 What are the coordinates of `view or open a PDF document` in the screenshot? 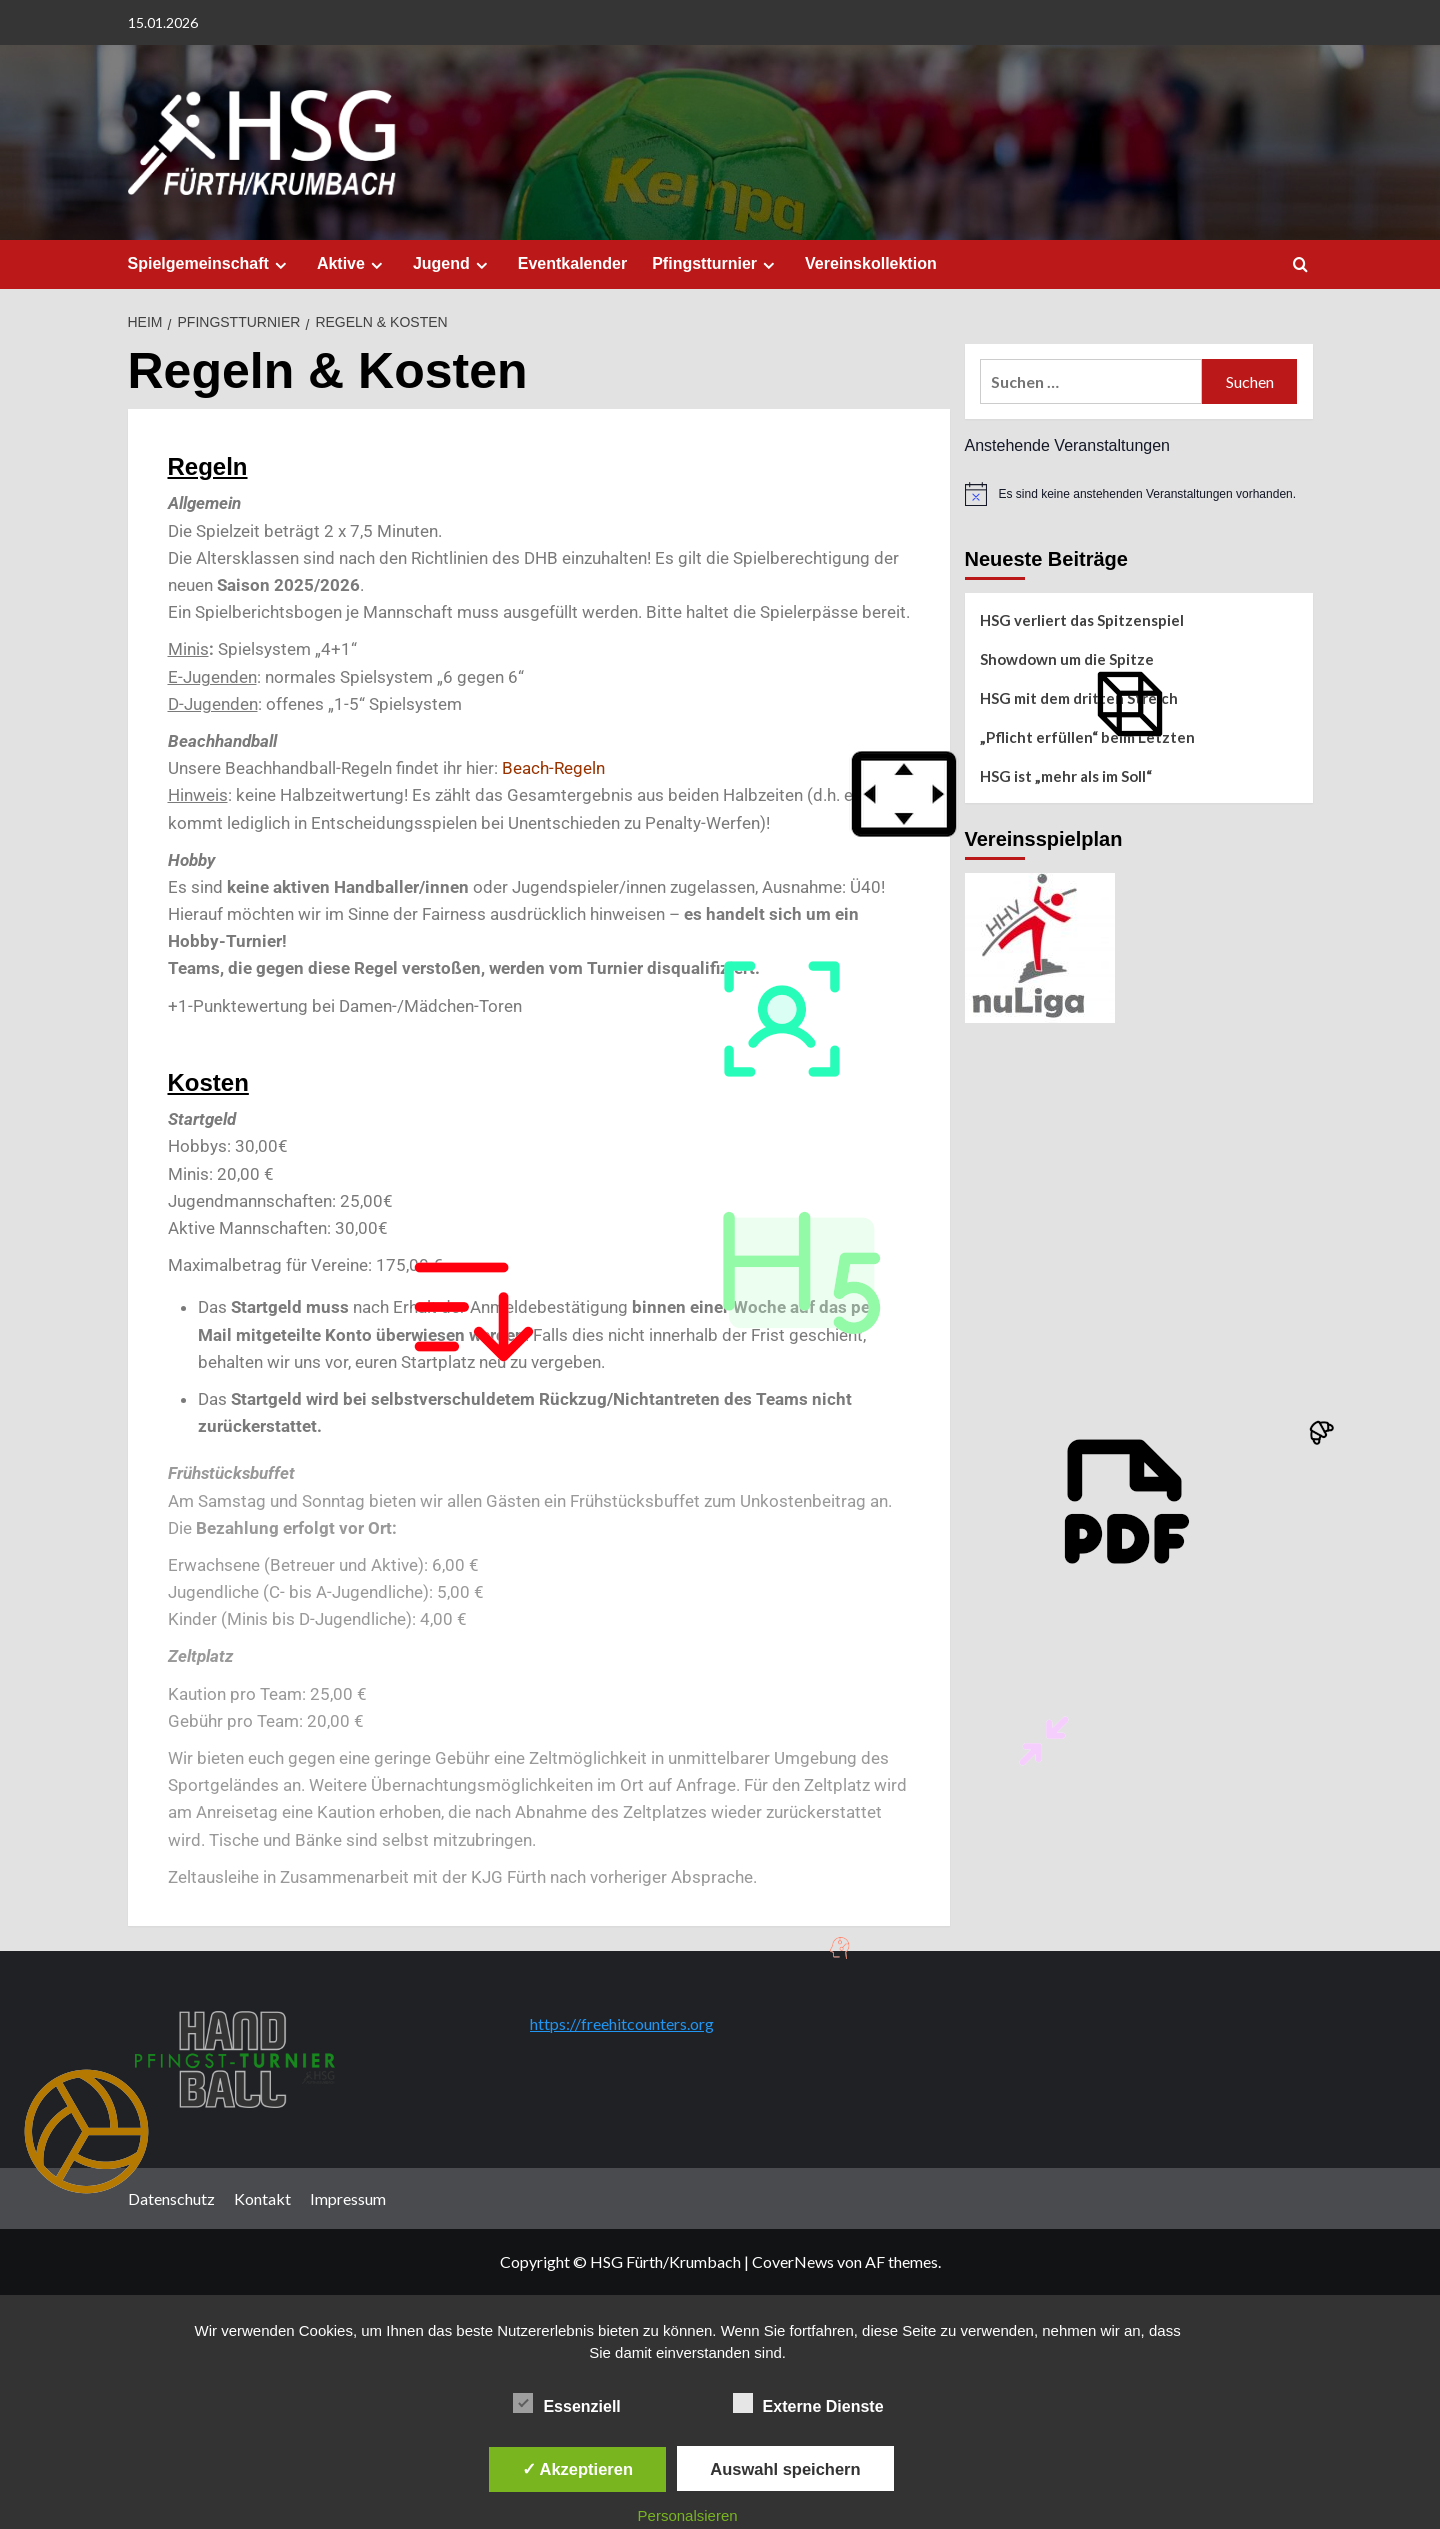 It's located at (1124, 1506).